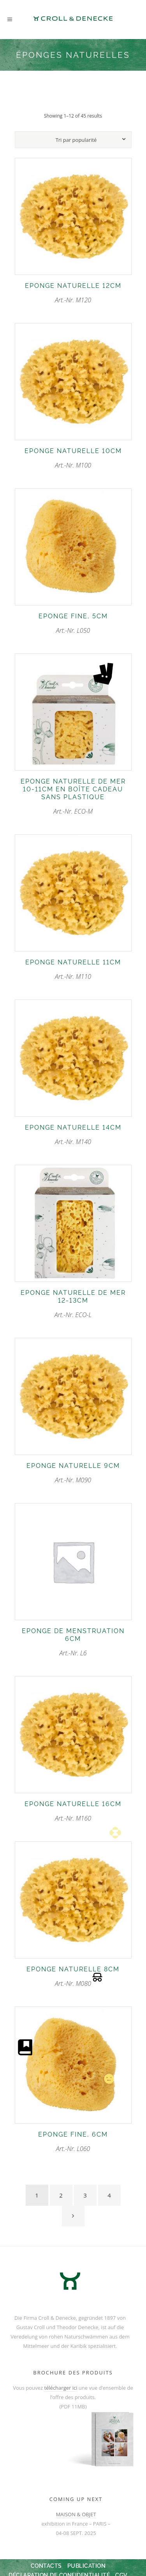 The height and width of the screenshot is (2576, 146). I want to click on indicates neutral feedback or rating, so click(109, 2079).